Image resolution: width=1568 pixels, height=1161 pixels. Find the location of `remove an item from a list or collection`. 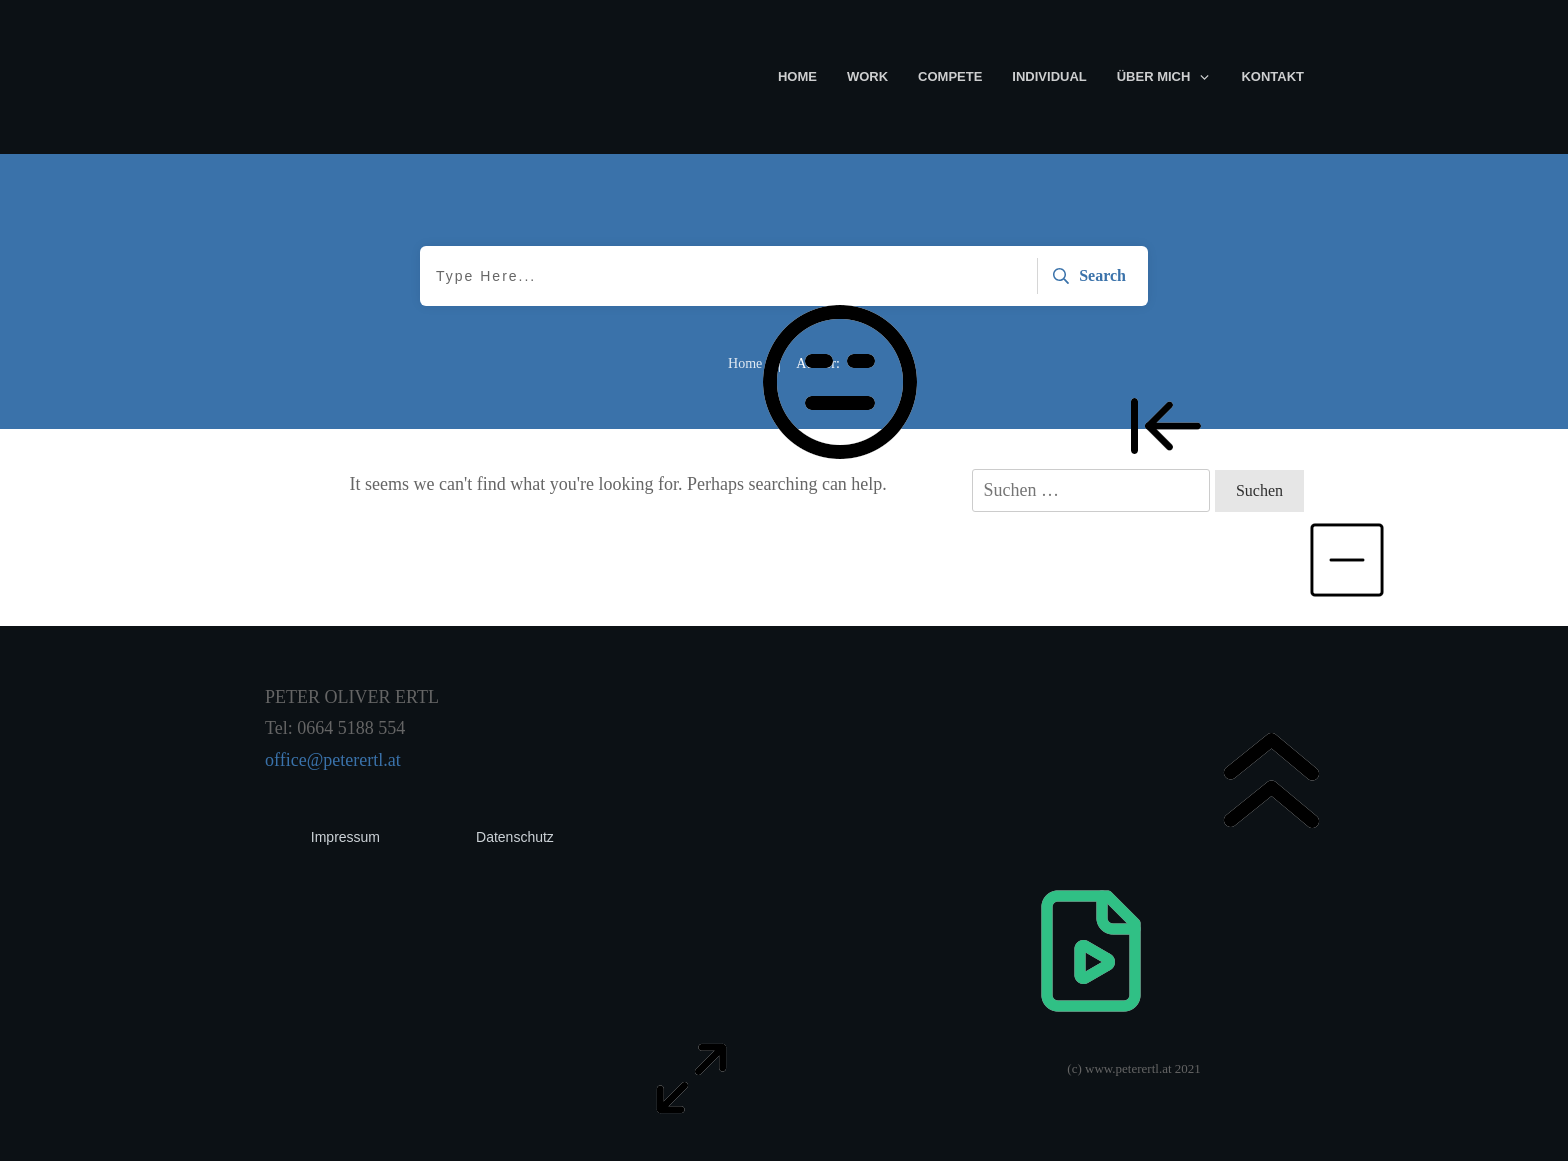

remove an item from a list or collection is located at coordinates (1347, 560).